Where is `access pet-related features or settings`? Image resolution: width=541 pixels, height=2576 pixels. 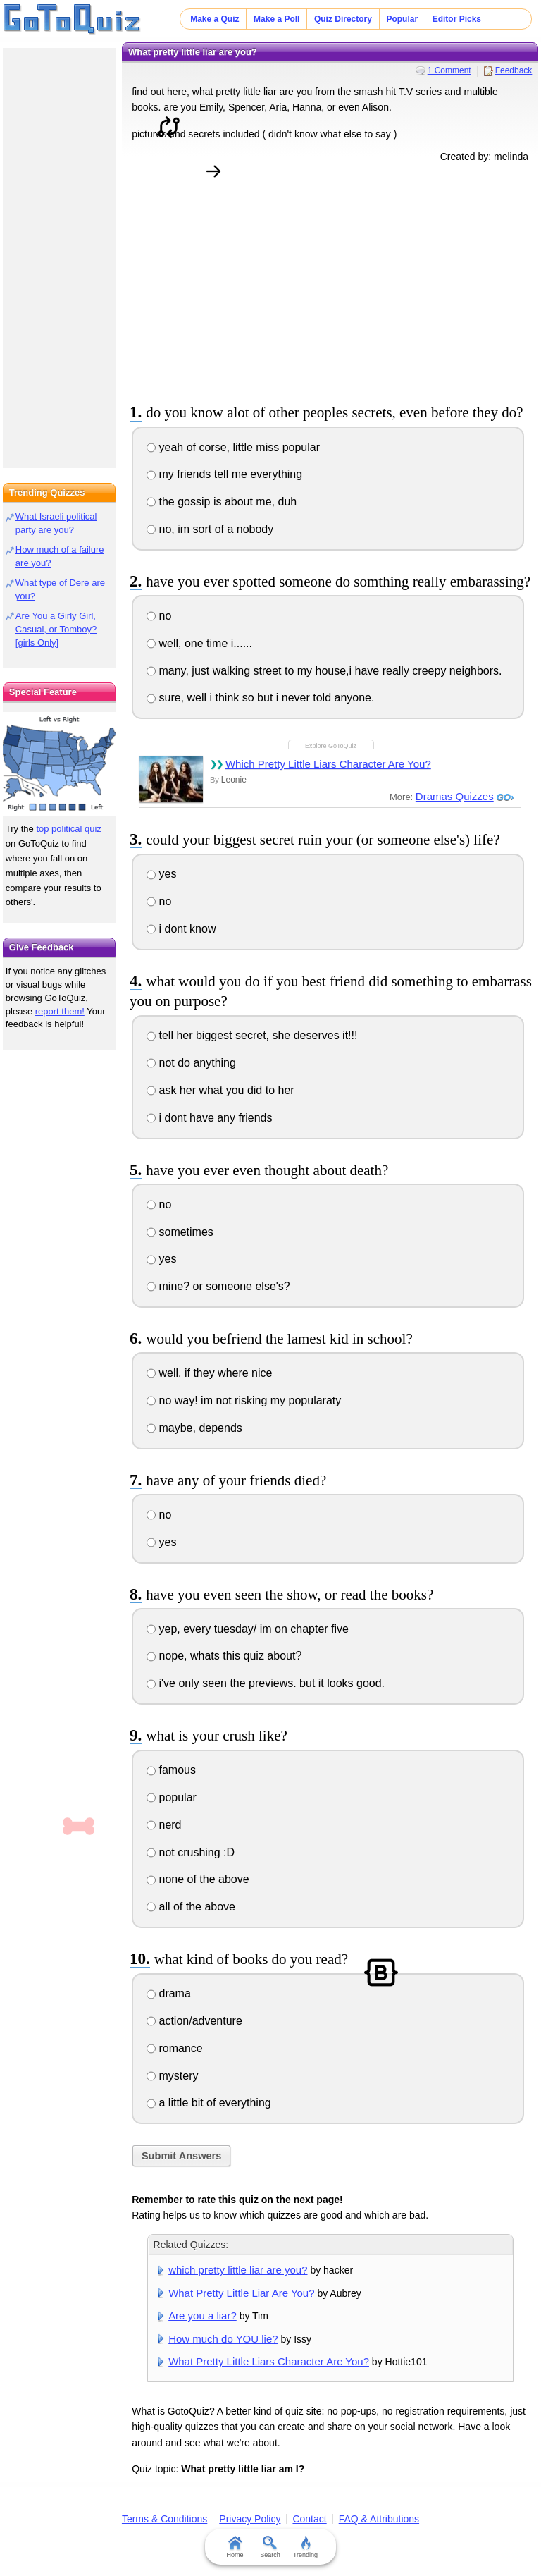
access pet-related features or settings is located at coordinates (78, 1826).